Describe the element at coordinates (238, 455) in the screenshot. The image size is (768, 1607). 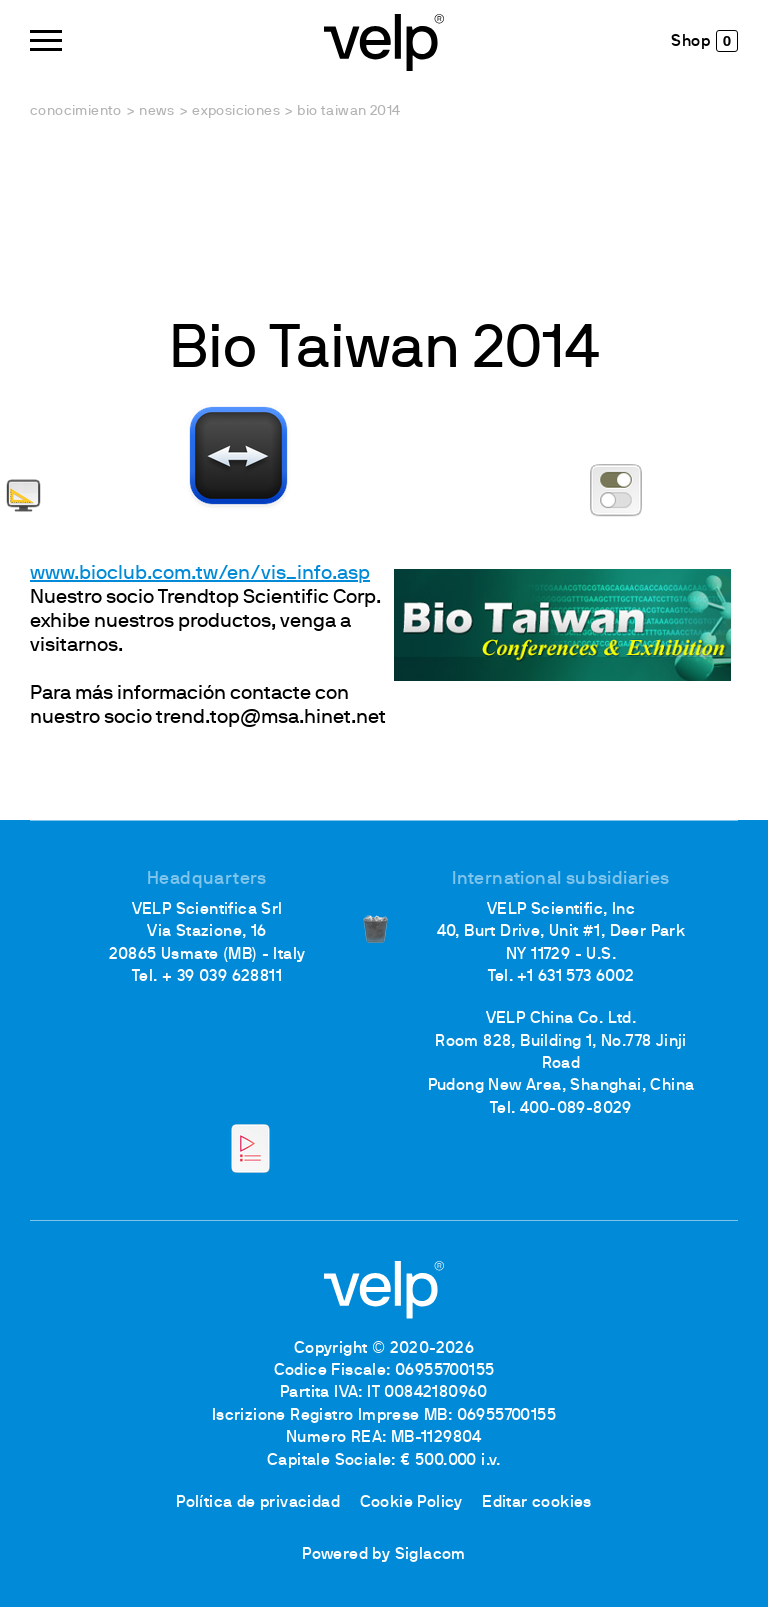
I see `open TeamViewer for remote desktop access` at that location.